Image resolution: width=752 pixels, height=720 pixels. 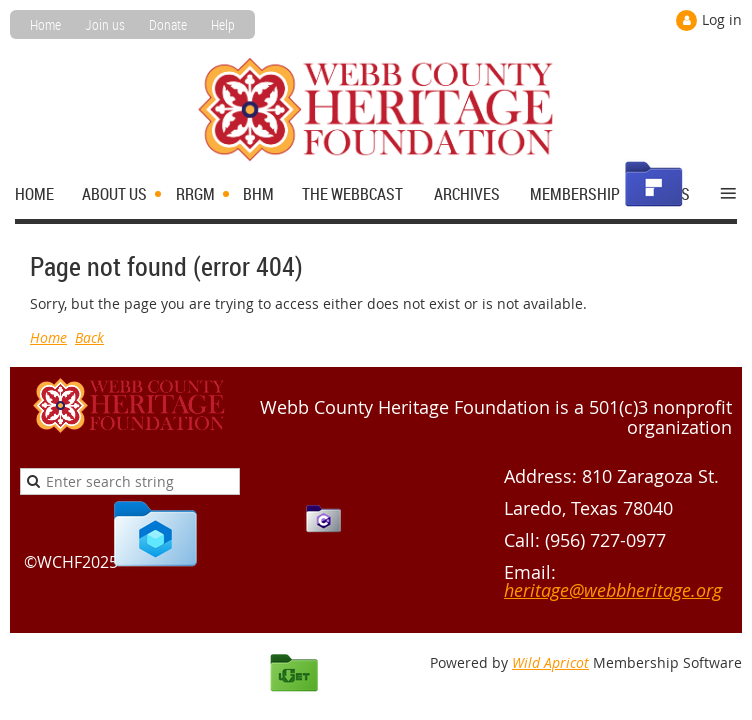 I want to click on open uGet download manager folder, so click(x=294, y=674).